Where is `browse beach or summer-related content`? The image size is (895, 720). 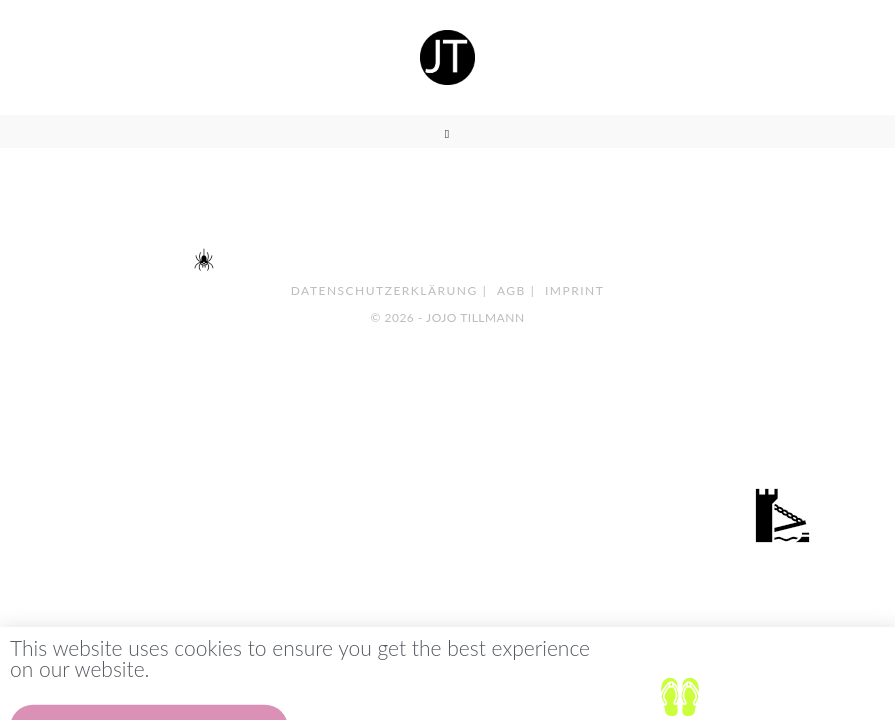 browse beach or summer-related content is located at coordinates (680, 697).